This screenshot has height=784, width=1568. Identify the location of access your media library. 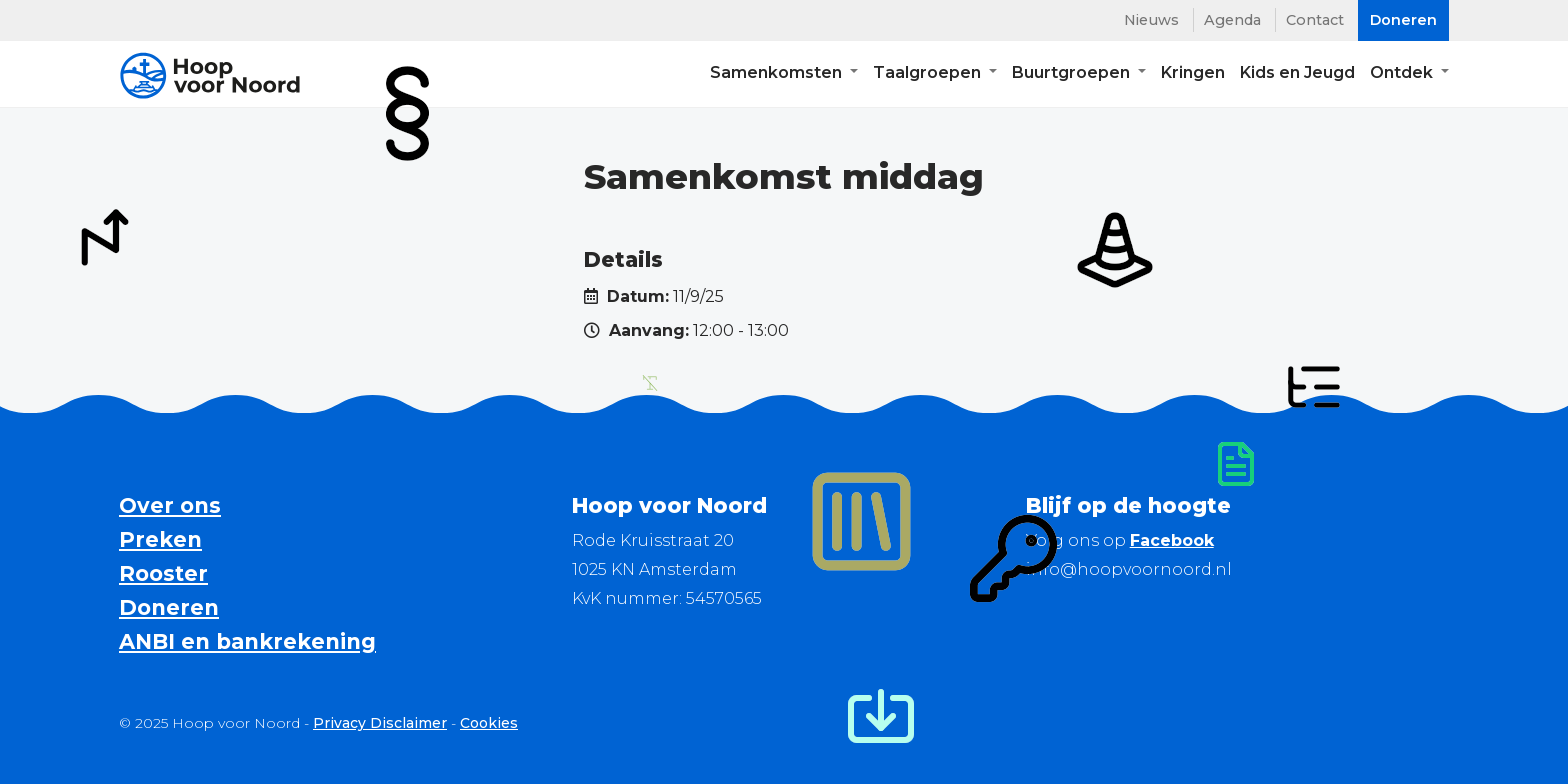
(861, 521).